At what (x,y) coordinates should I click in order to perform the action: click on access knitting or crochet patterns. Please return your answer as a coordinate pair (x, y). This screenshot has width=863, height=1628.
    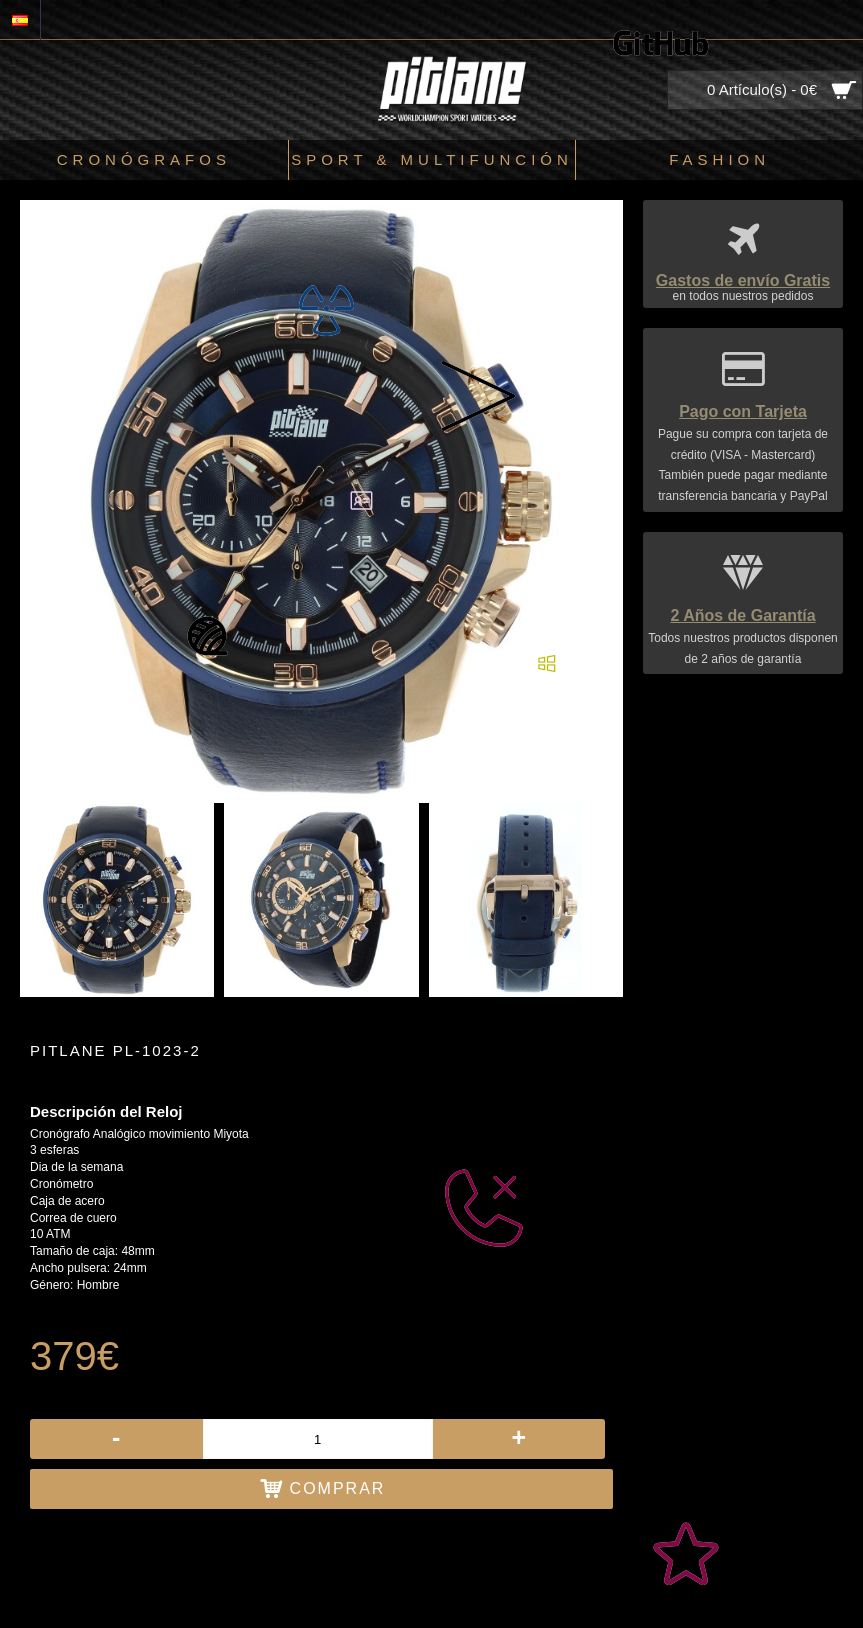
    Looking at the image, I should click on (207, 636).